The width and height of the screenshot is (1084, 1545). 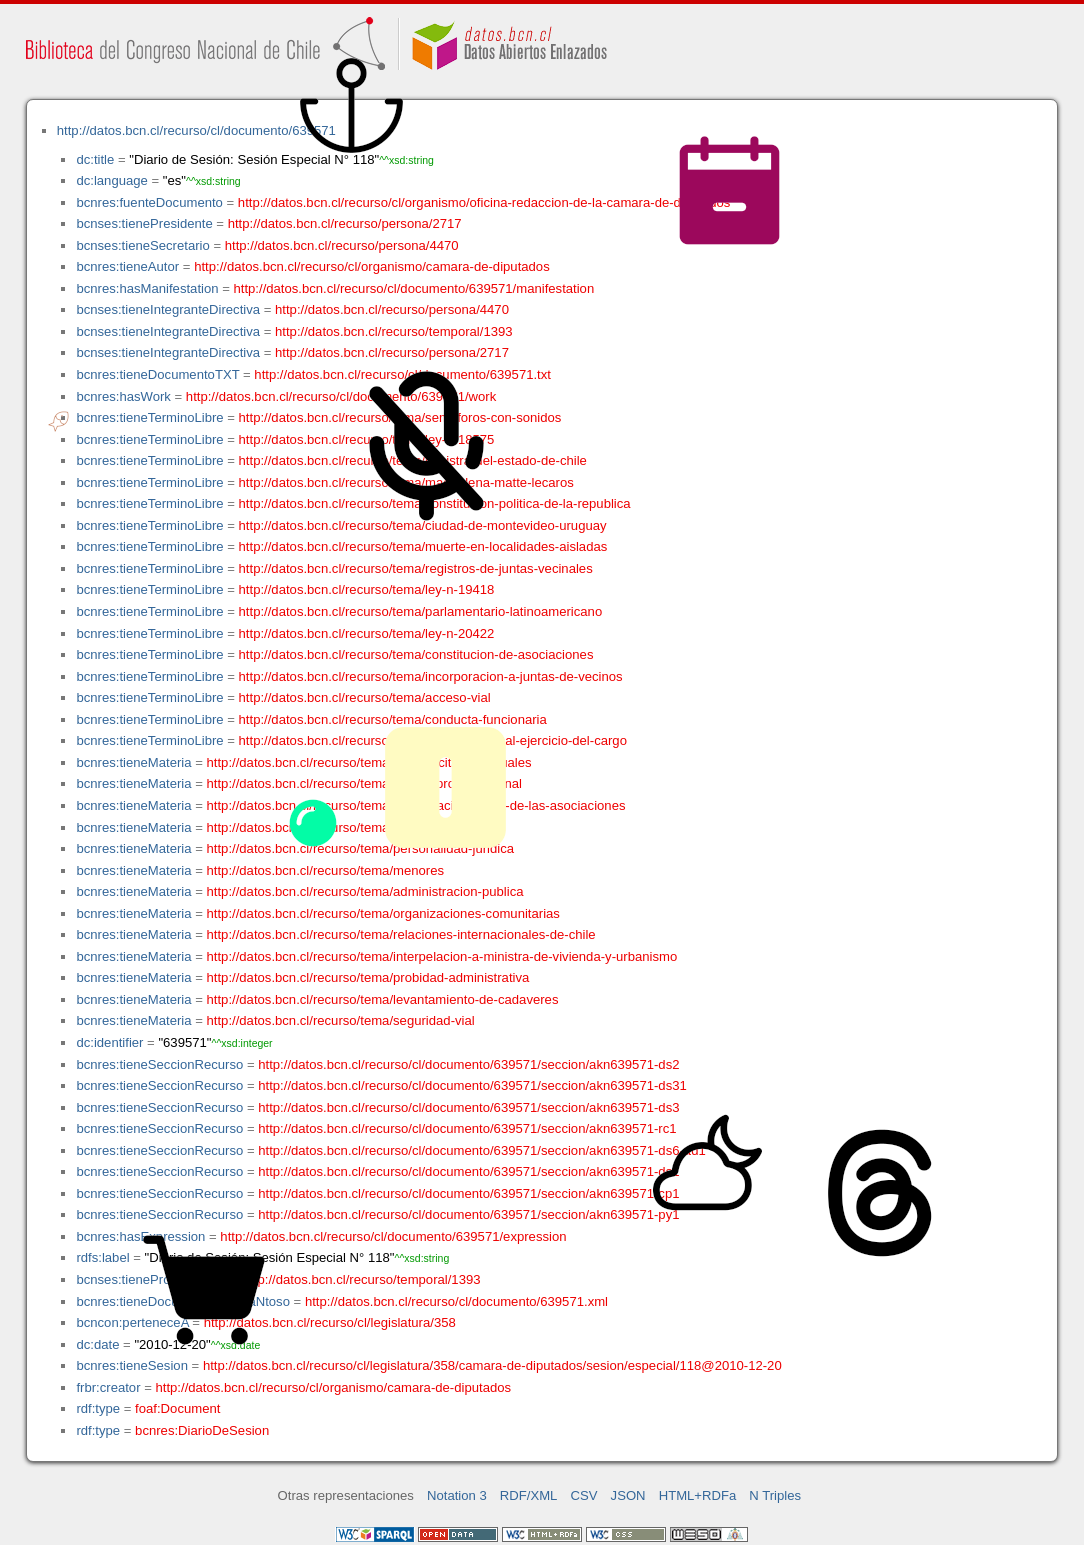 I want to click on open the Threads app, so click(x=882, y=1193).